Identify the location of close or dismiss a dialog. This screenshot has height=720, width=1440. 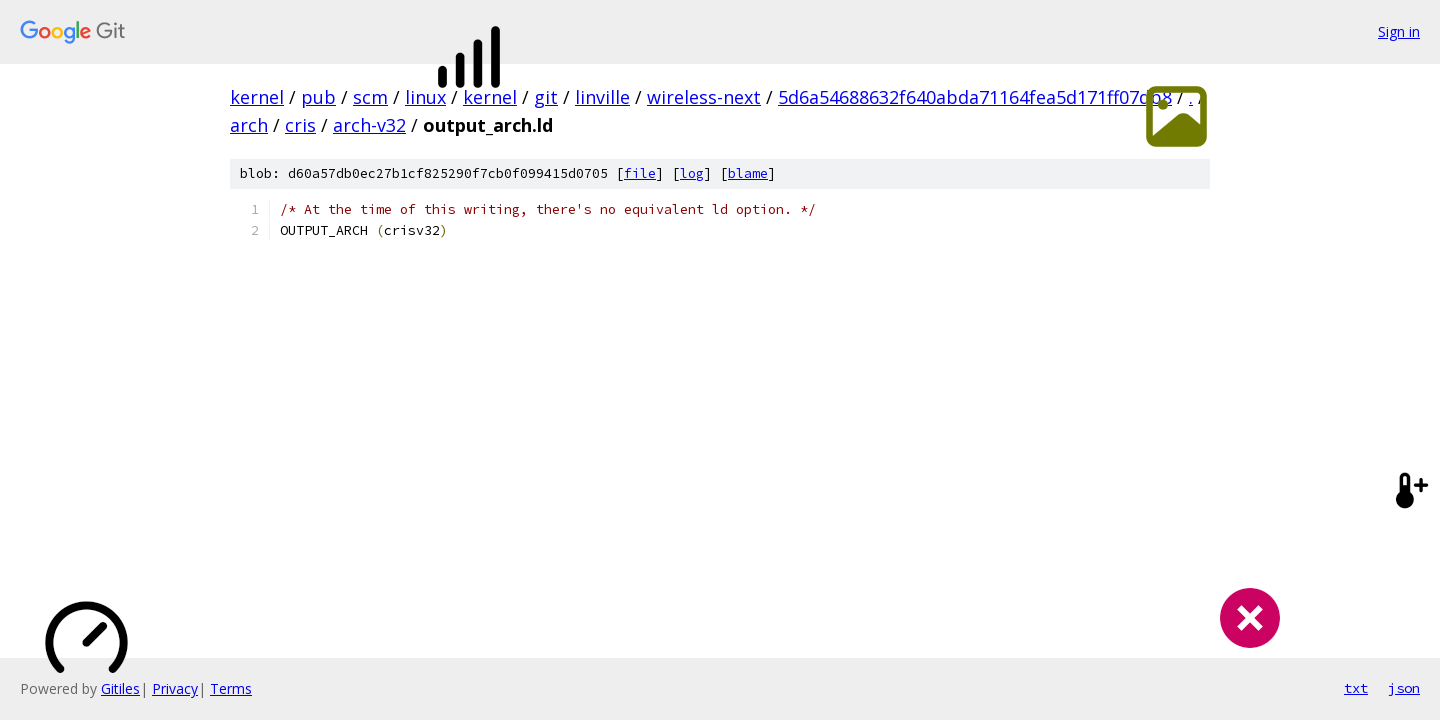
(1250, 618).